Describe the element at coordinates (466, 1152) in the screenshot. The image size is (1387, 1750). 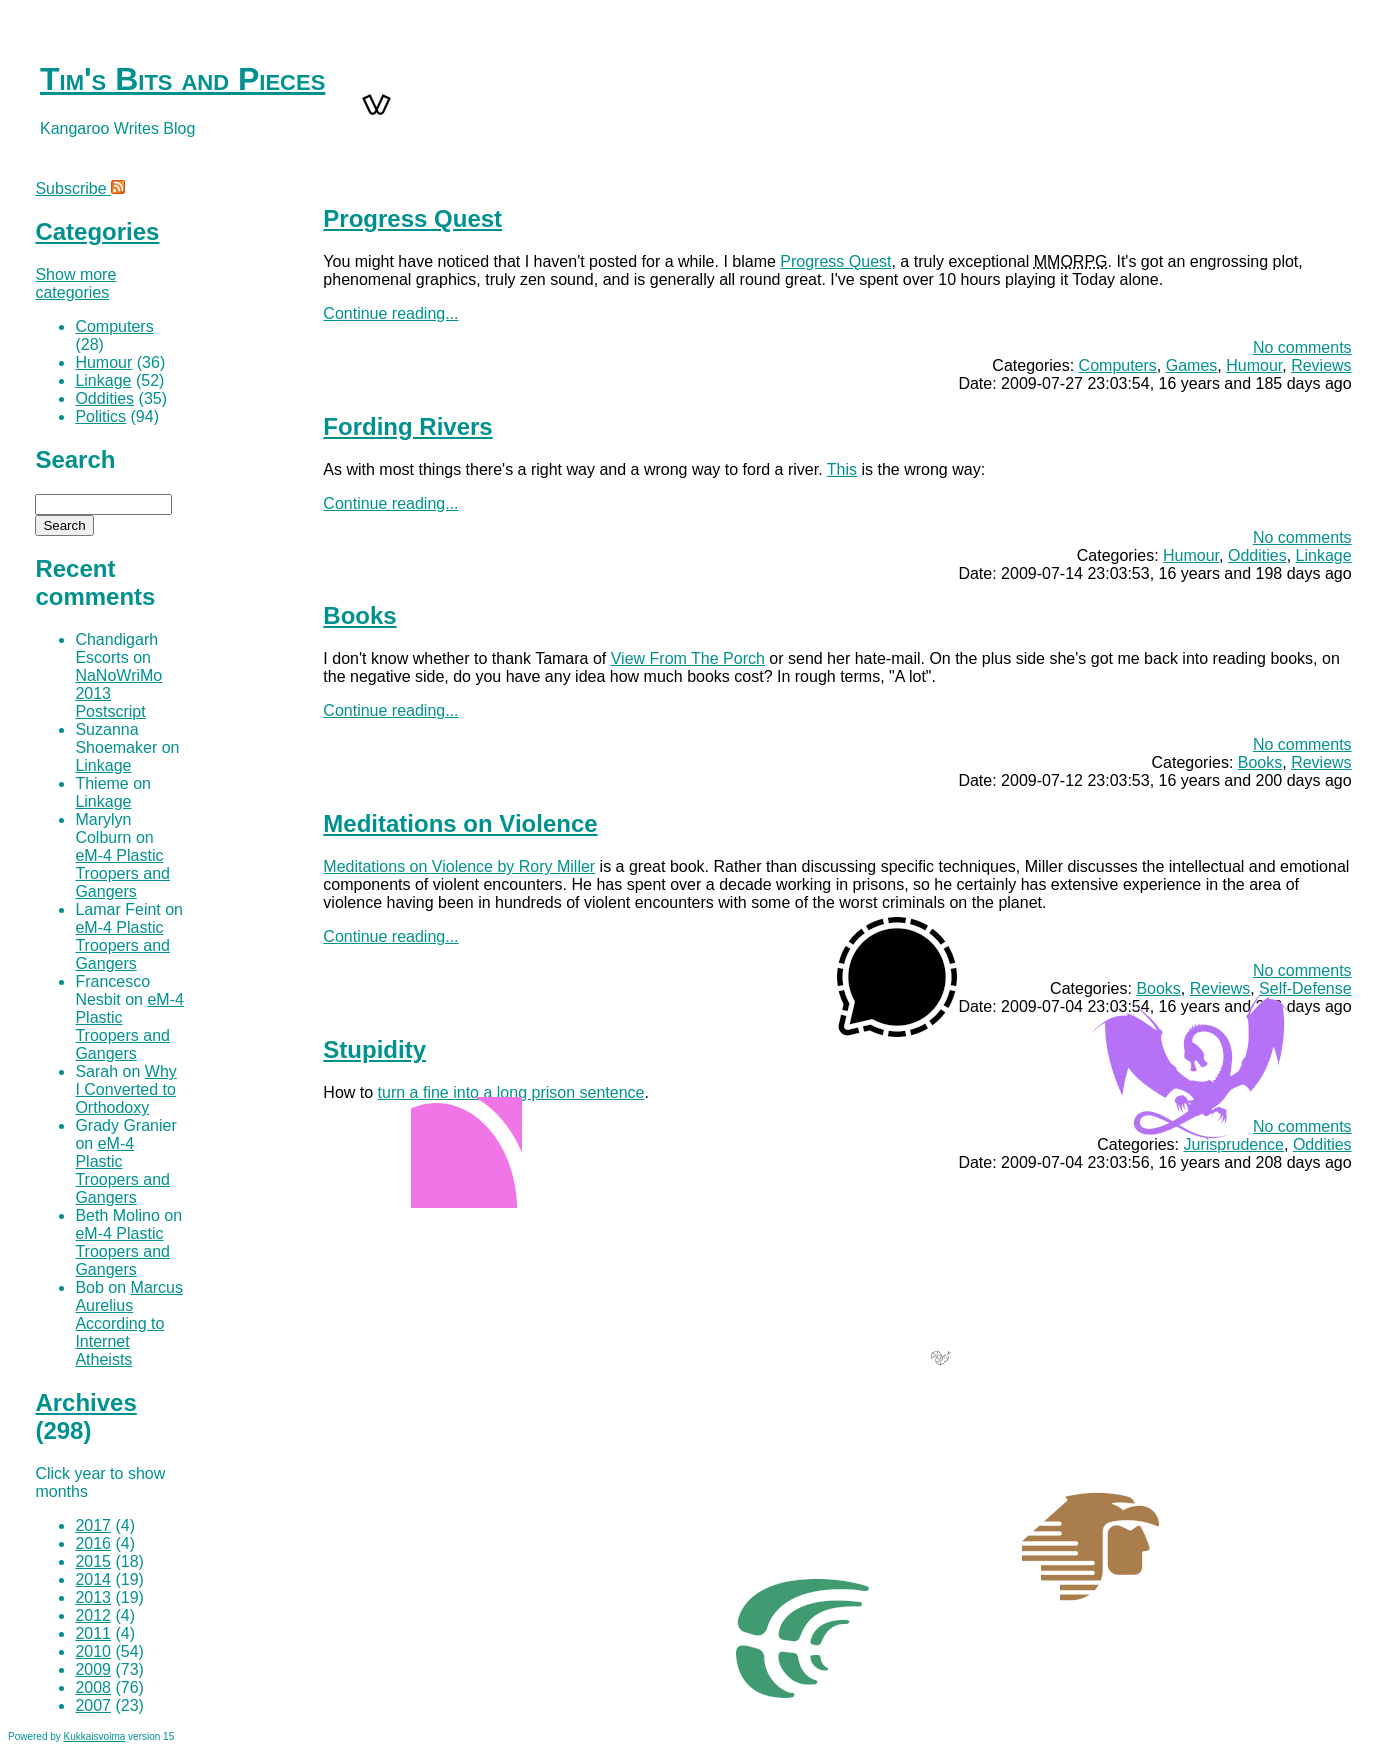
I see `open zerodha trading app` at that location.